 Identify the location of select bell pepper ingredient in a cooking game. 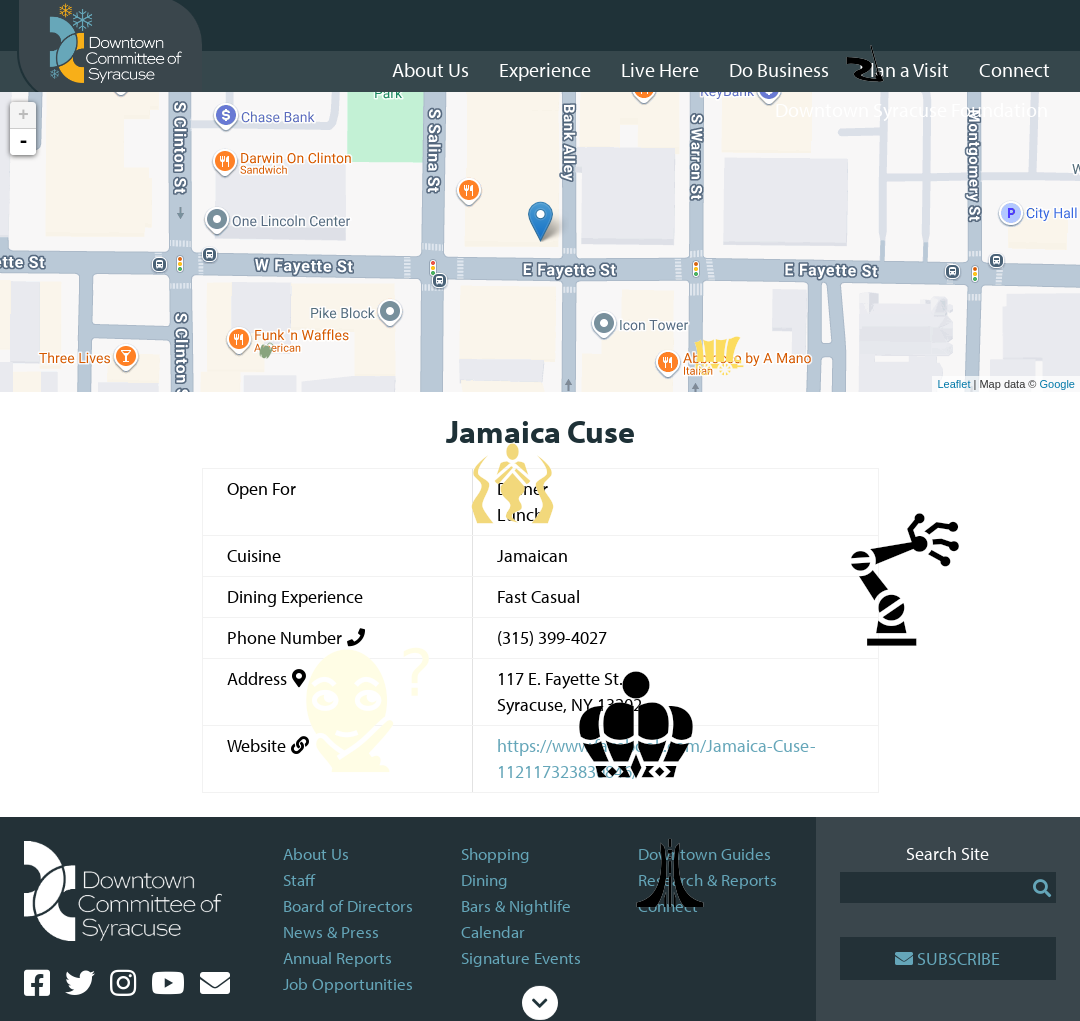
(266, 350).